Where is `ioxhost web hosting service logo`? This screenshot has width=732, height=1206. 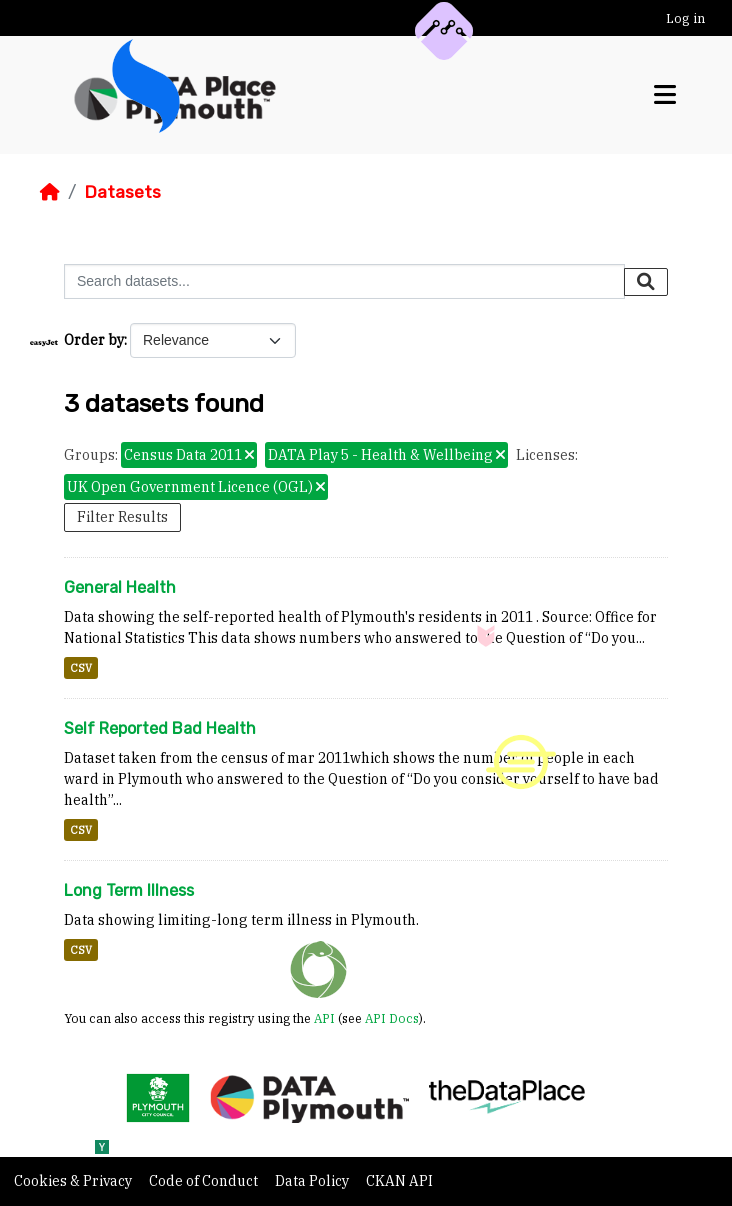 ioxhost web hosting service logo is located at coordinates (521, 762).